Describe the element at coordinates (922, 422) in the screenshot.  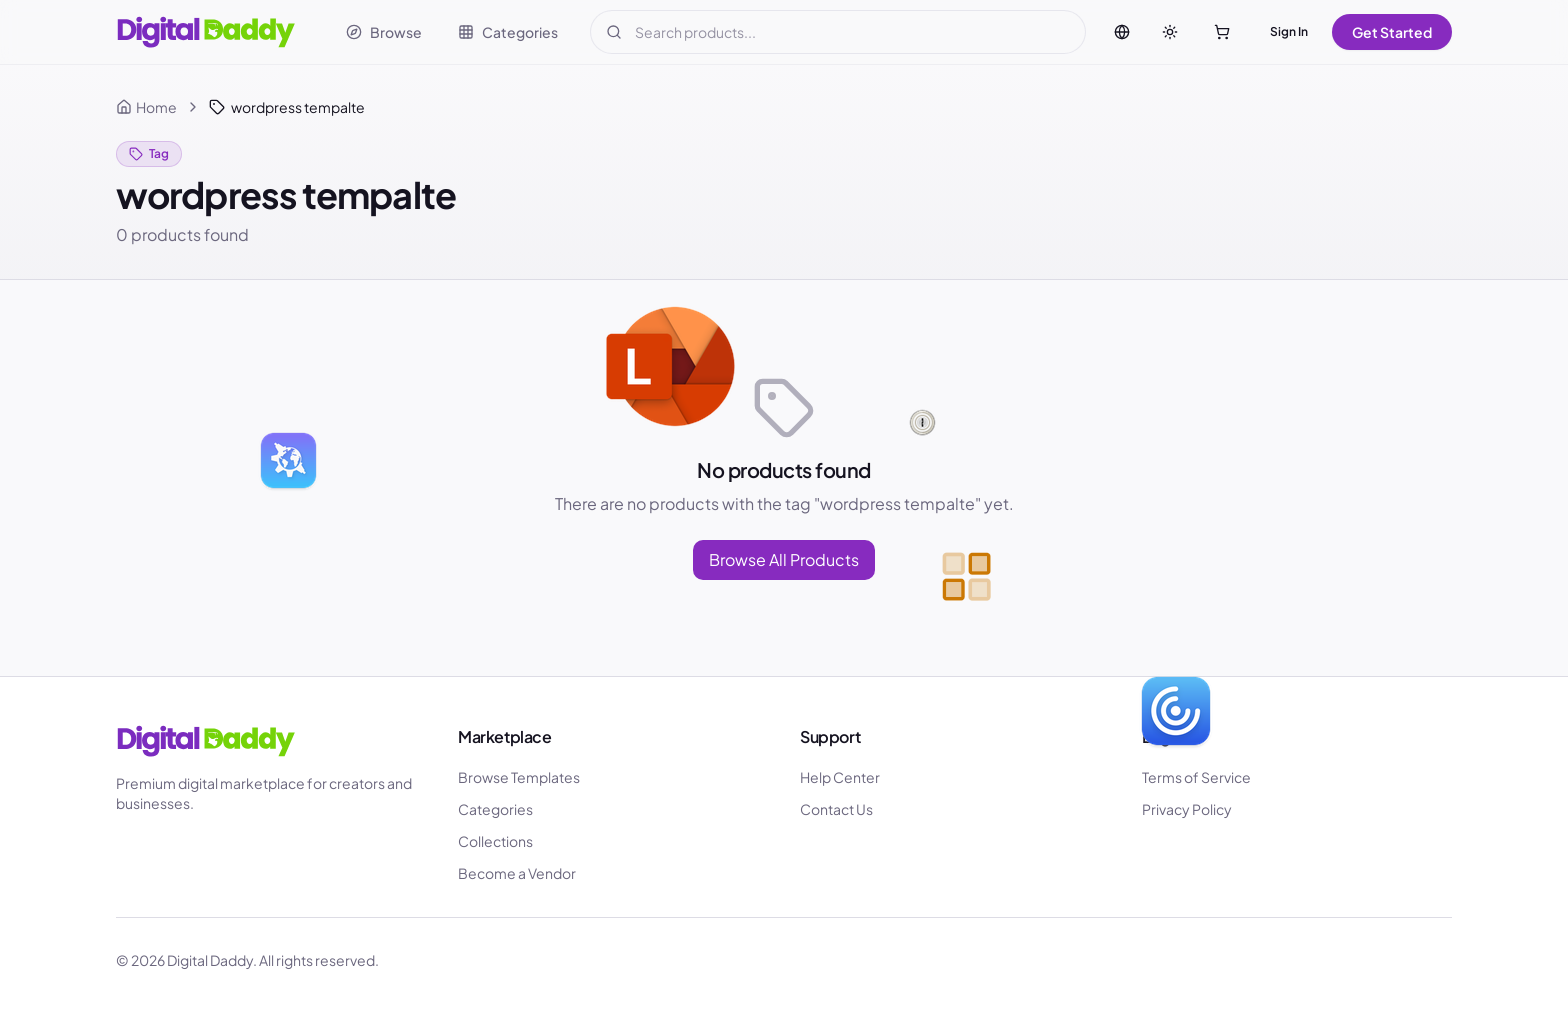
I see `open seahorse password and encryption key manager` at that location.